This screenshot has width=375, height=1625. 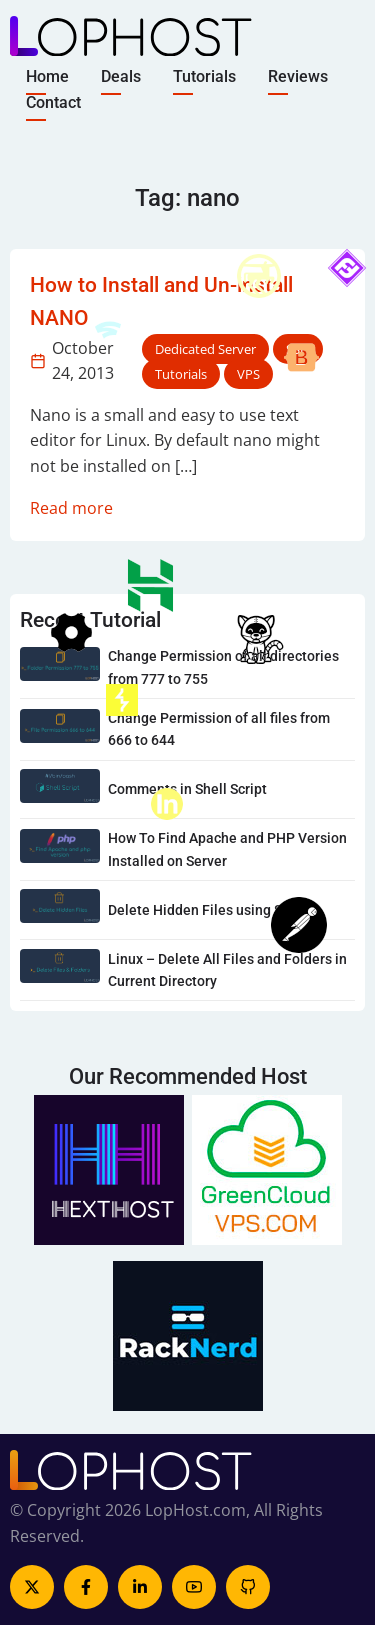 What do you see at coordinates (347, 268) in the screenshot?
I see `fantasy flight games logo` at bounding box center [347, 268].